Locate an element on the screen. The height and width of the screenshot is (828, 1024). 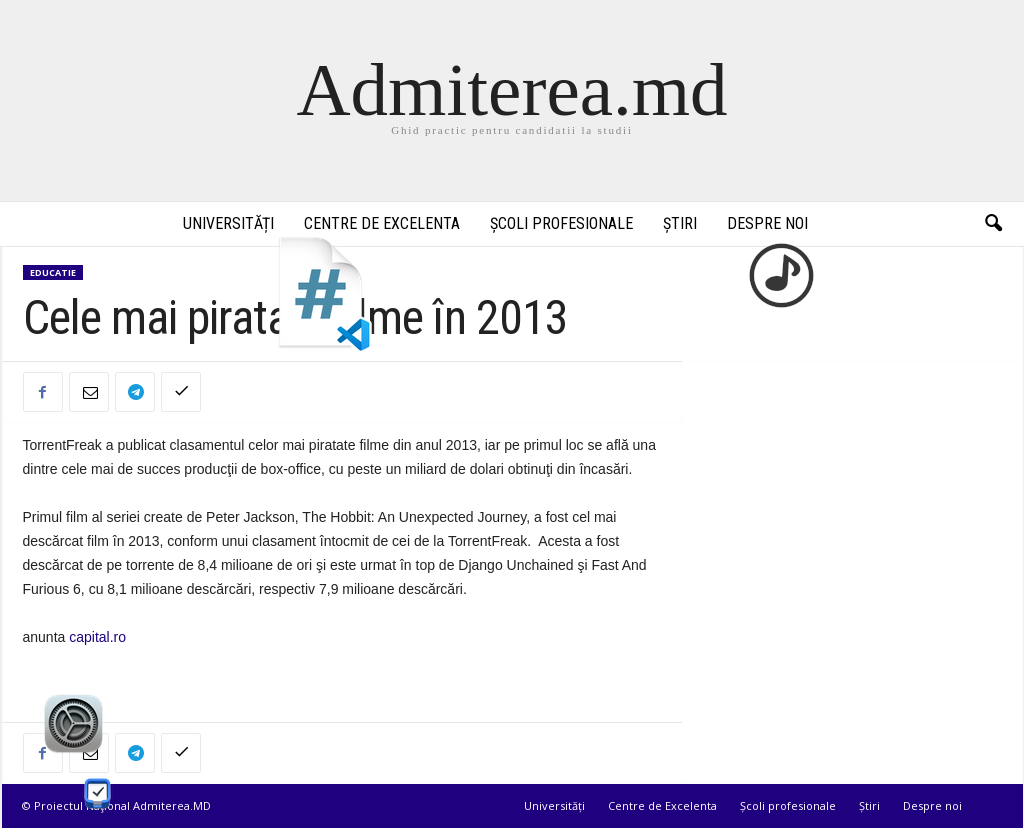
open cantata music player is located at coordinates (781, 275).